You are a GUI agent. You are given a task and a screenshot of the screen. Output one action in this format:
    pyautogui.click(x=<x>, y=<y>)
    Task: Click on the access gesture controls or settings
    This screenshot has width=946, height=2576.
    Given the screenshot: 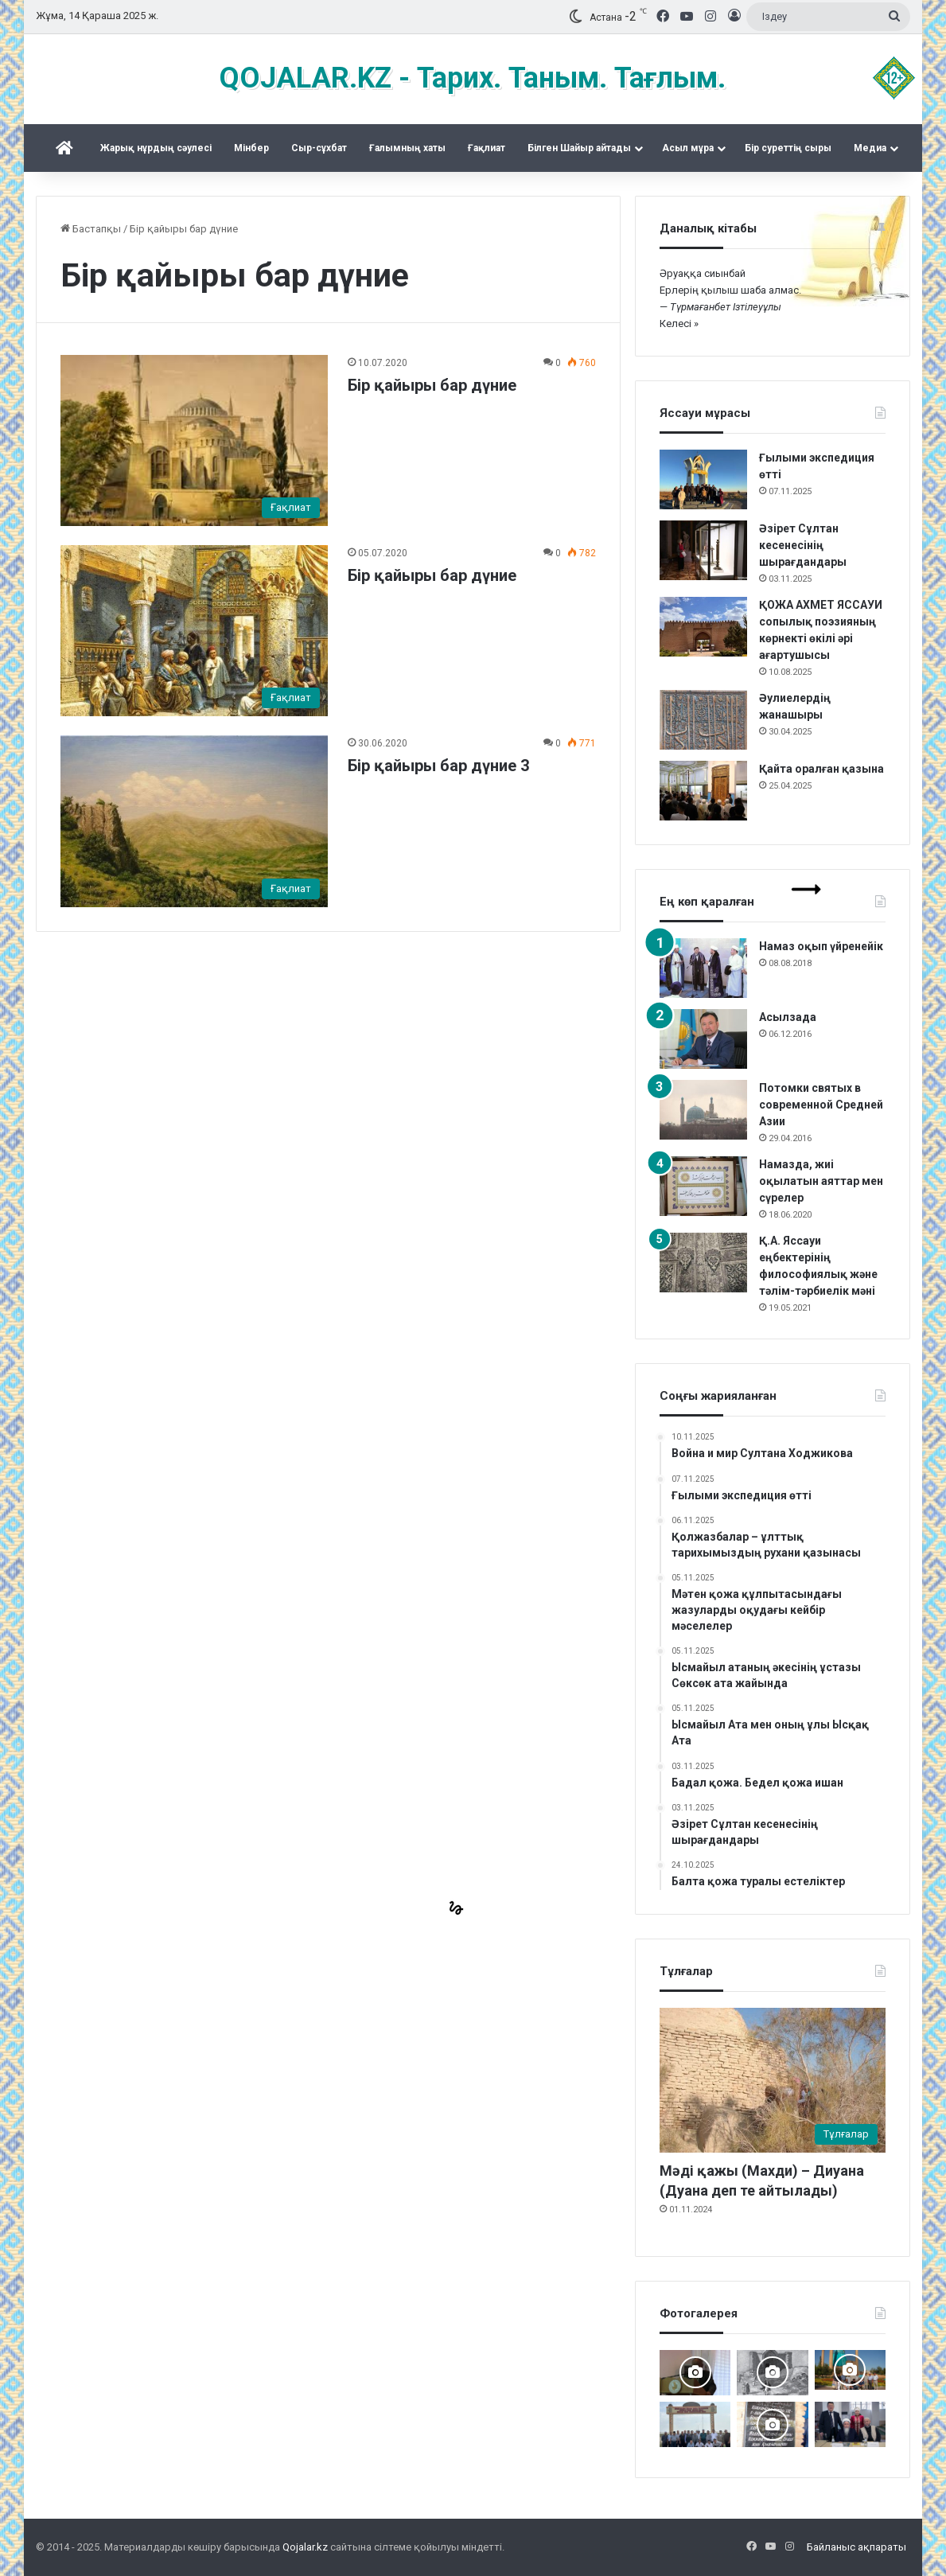 What is the action you would take?
    pyautogui.click(x=456, y=1908)
    